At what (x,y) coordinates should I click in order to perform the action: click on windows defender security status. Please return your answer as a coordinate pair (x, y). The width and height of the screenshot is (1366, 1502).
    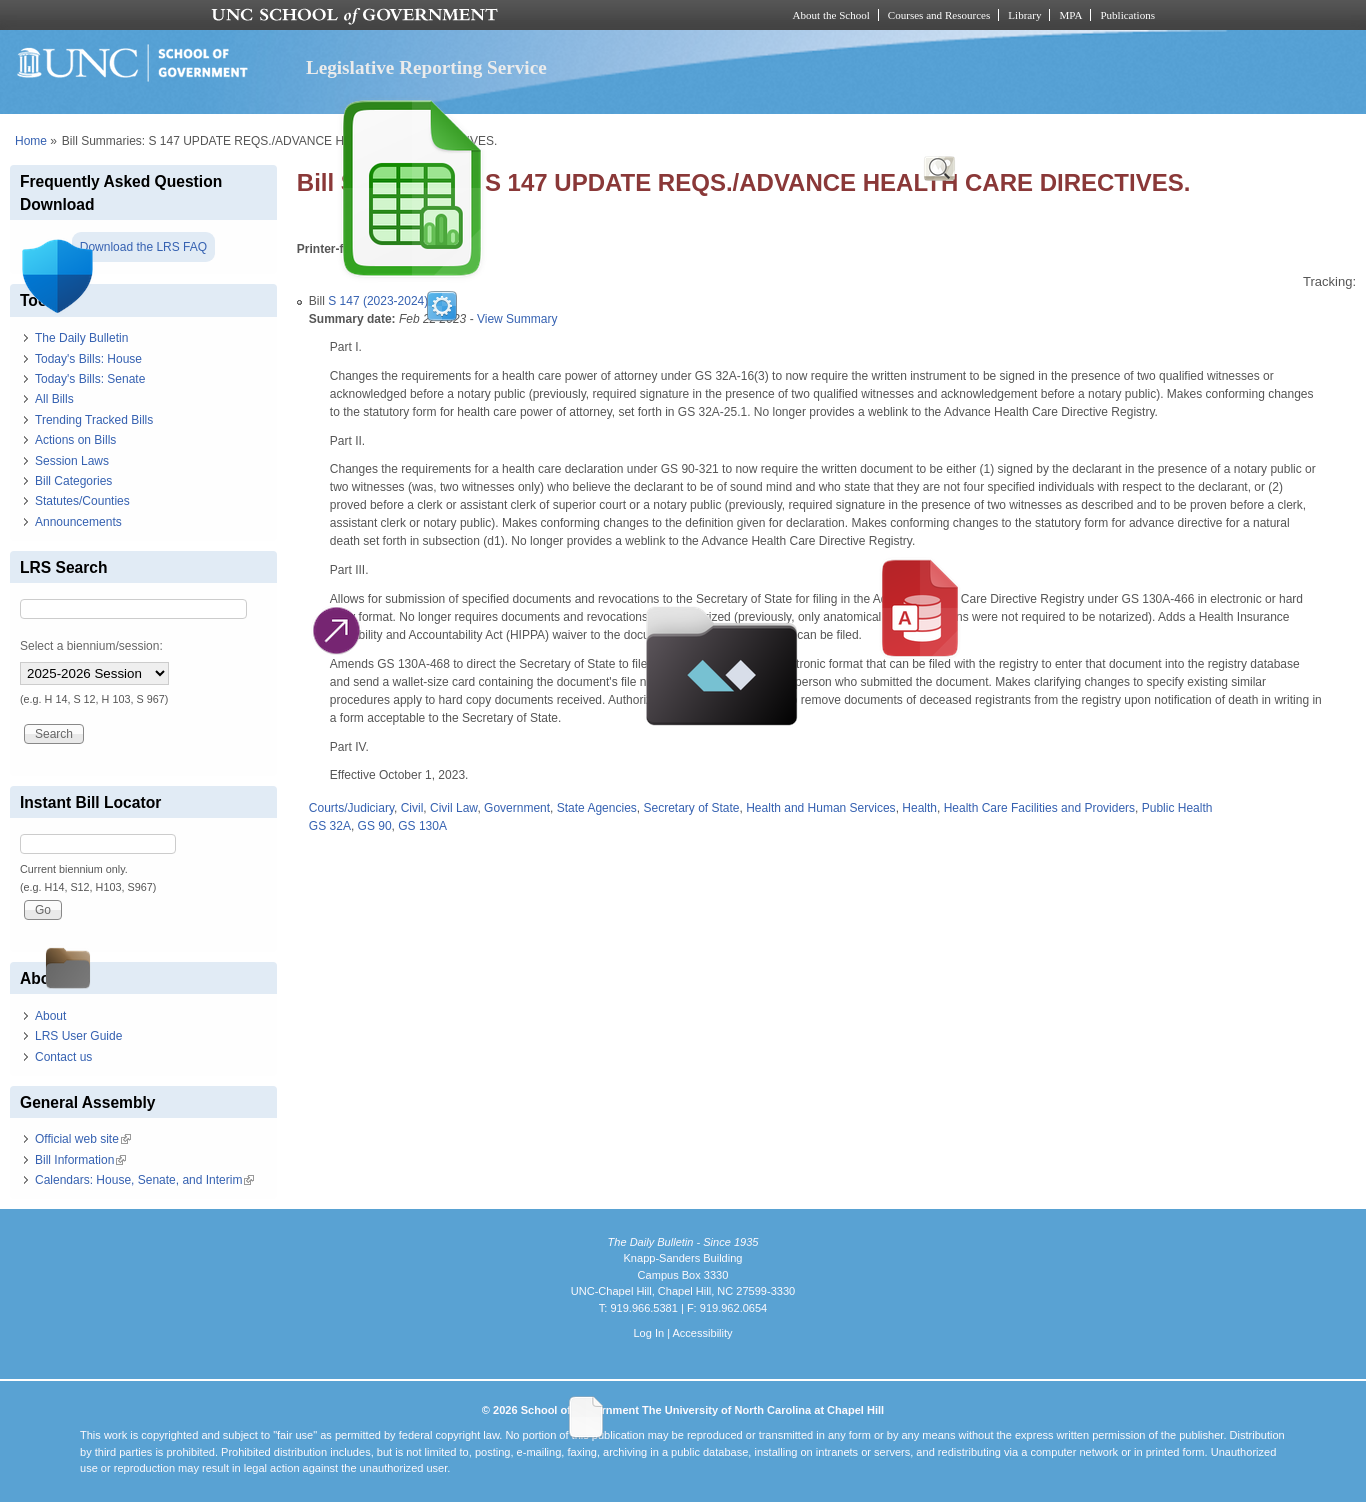
    Looking at the image, I should click on (57, 276).